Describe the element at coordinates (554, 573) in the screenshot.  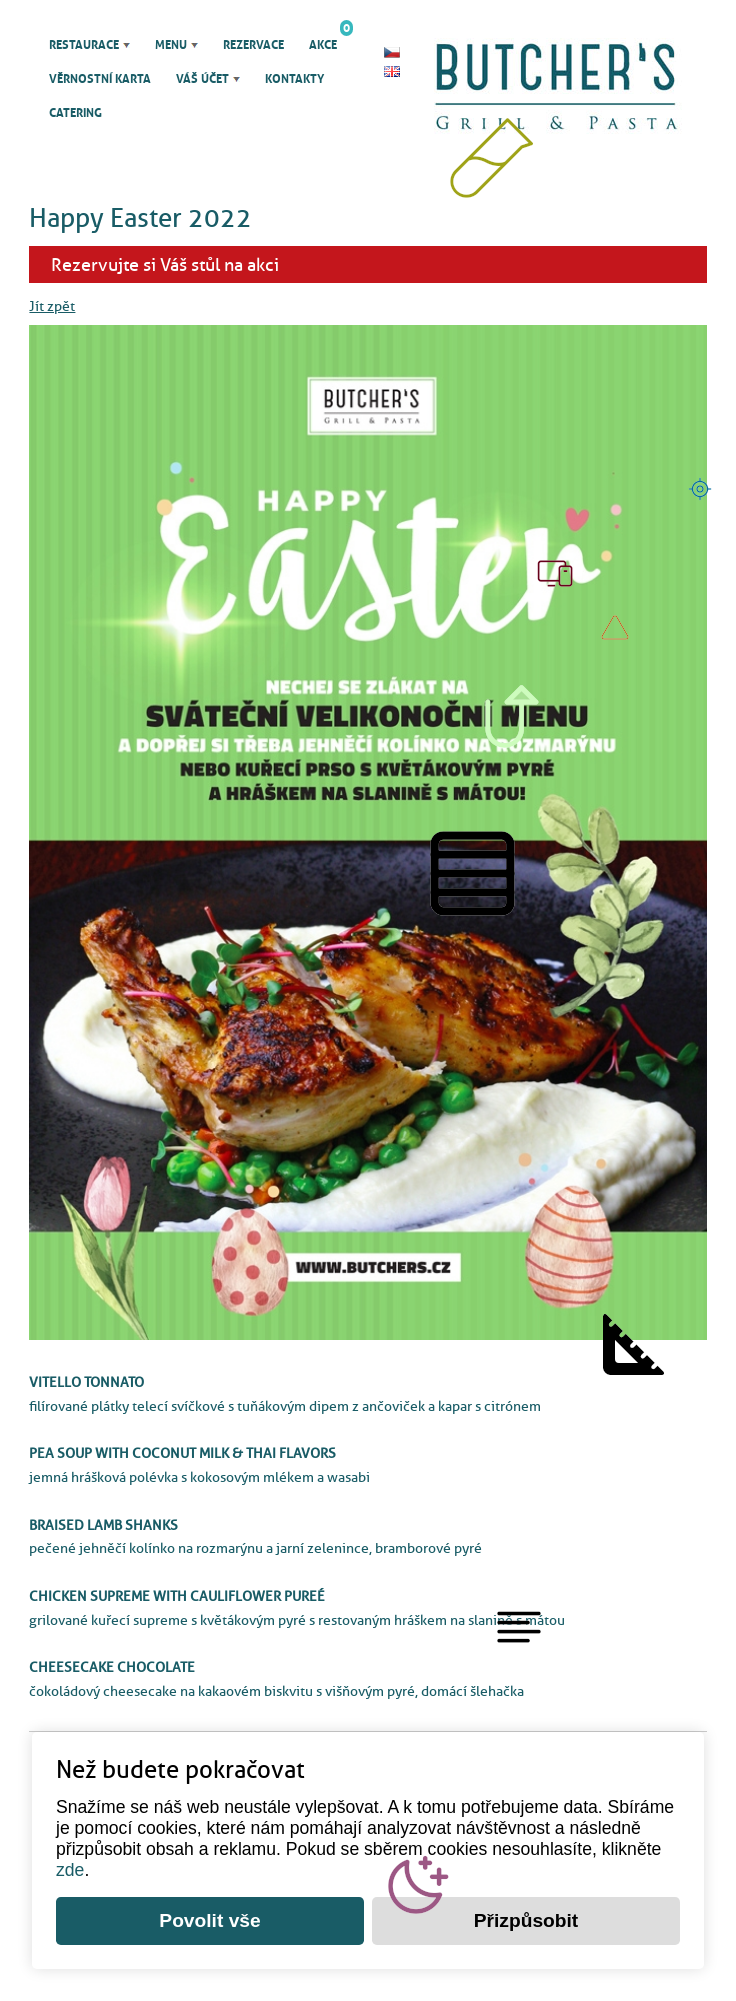
I see `manage connected devices` at that location.